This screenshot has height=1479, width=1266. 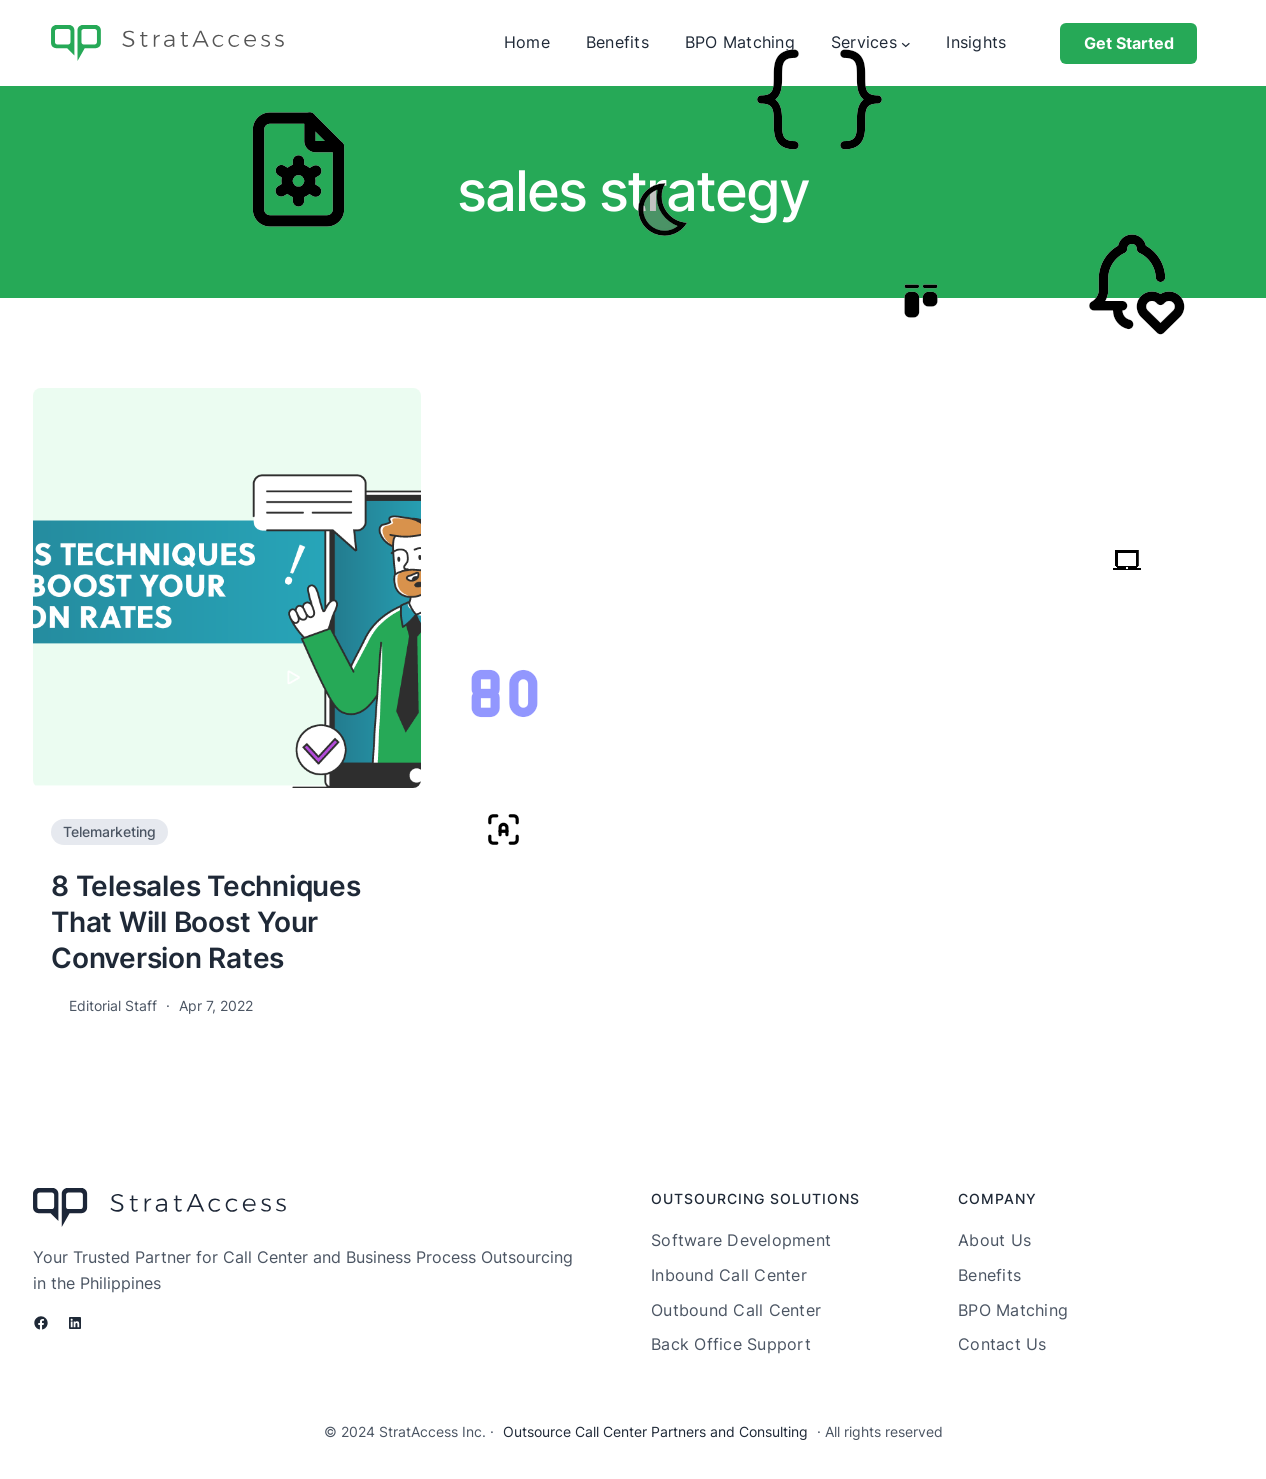 What do you see at coordinates (504, 693) in the screenshot?
I see `indicates 80 items, points, or percentage` at bounding box center [504, 693].